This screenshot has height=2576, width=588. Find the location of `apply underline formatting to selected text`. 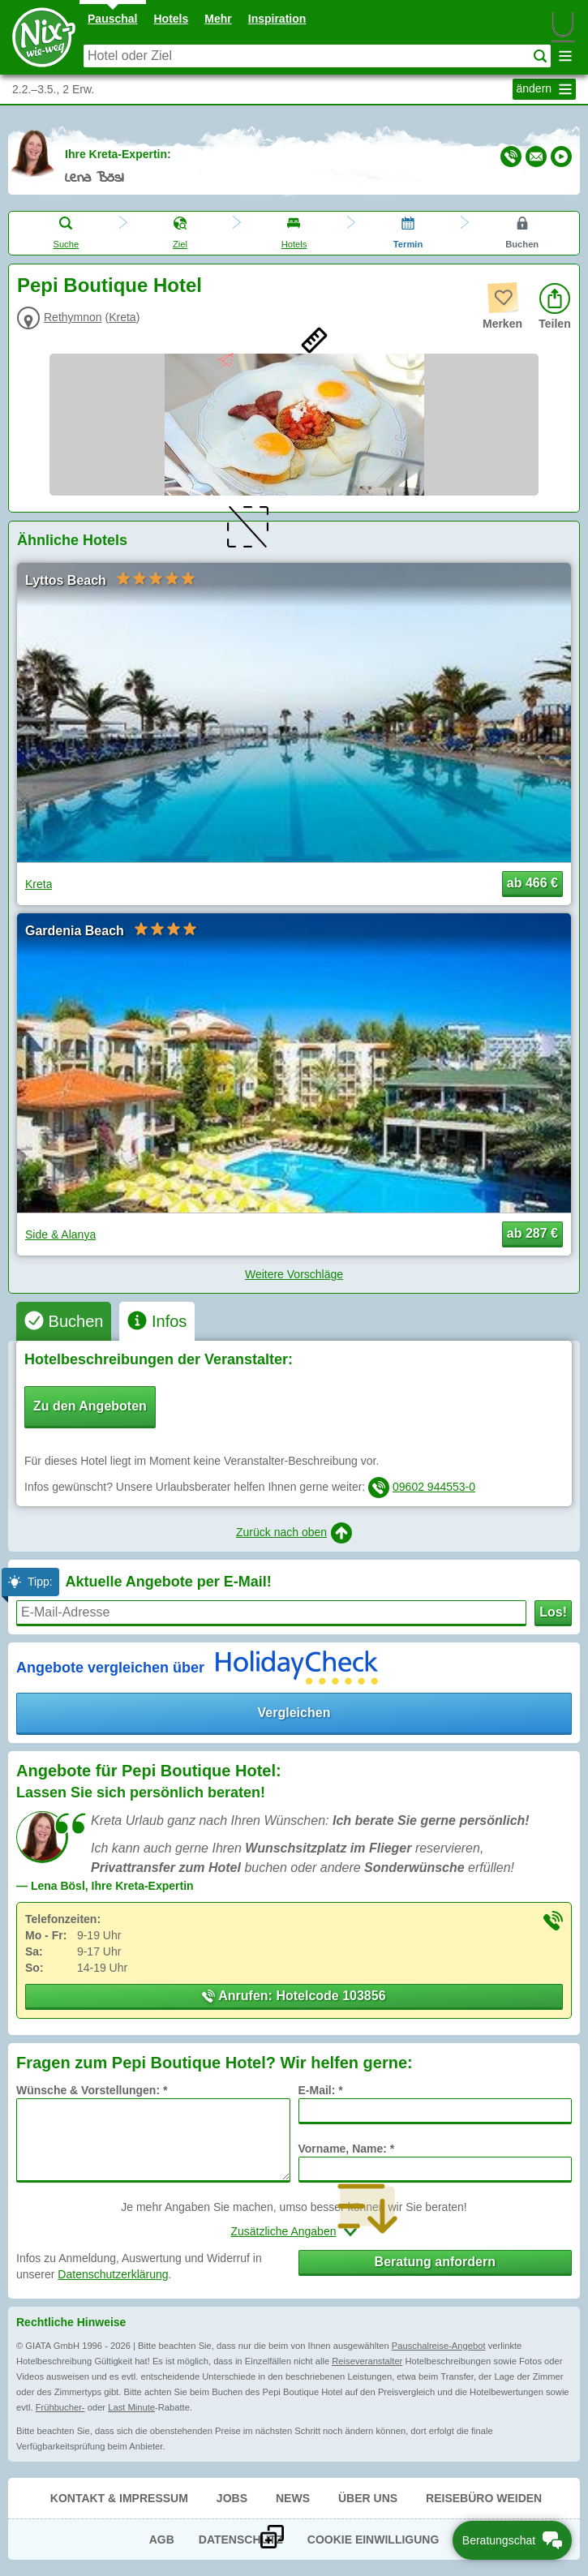

apply underline formatting to selected text is located at coordinates (563, 25).